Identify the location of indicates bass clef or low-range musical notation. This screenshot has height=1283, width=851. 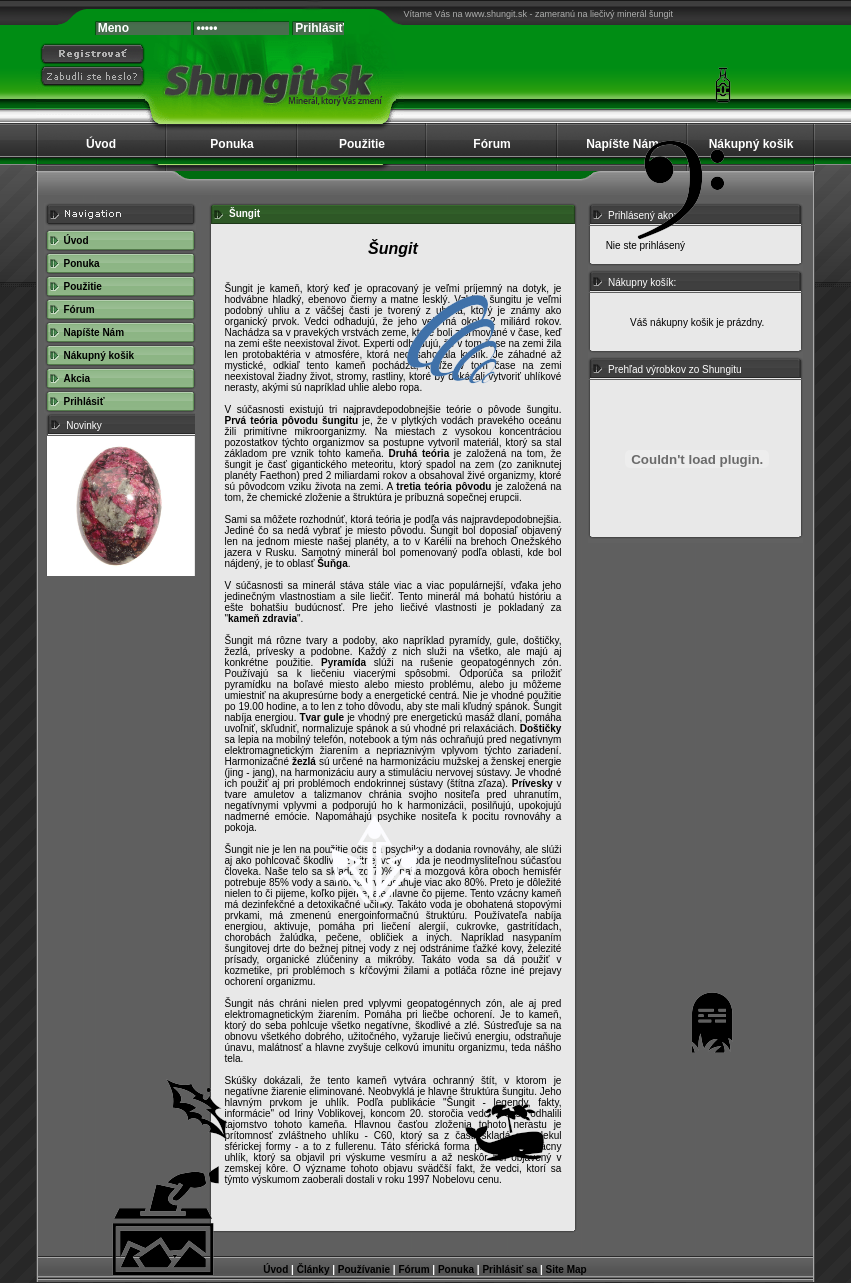
(681, 190).